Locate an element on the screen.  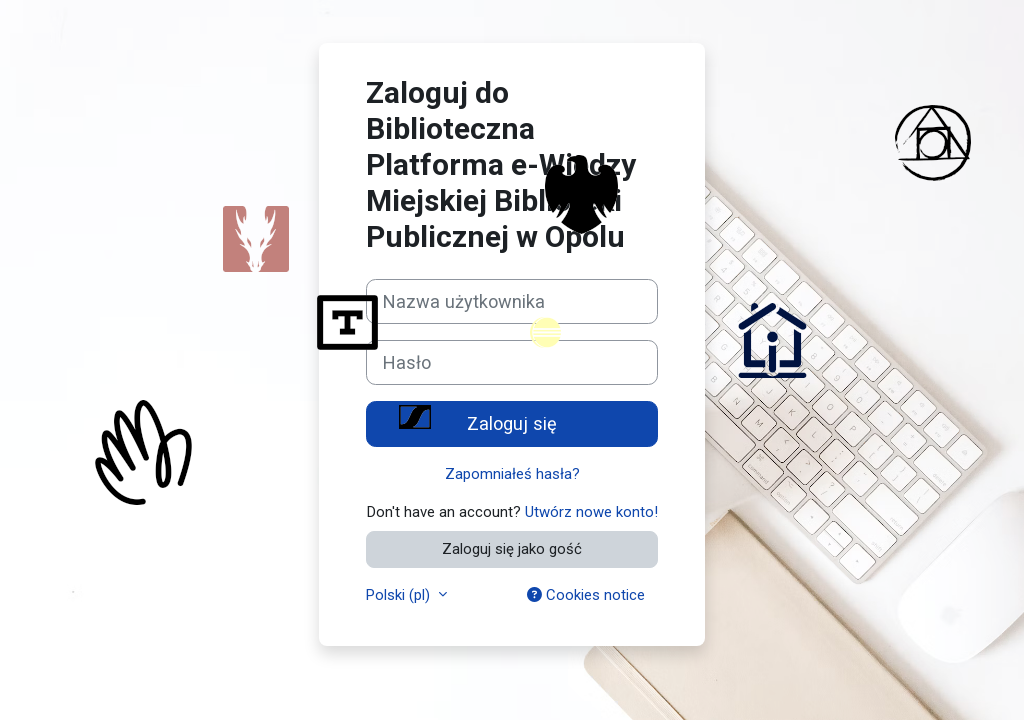
open the Barclays banking app is located at coordinates (581, 194).